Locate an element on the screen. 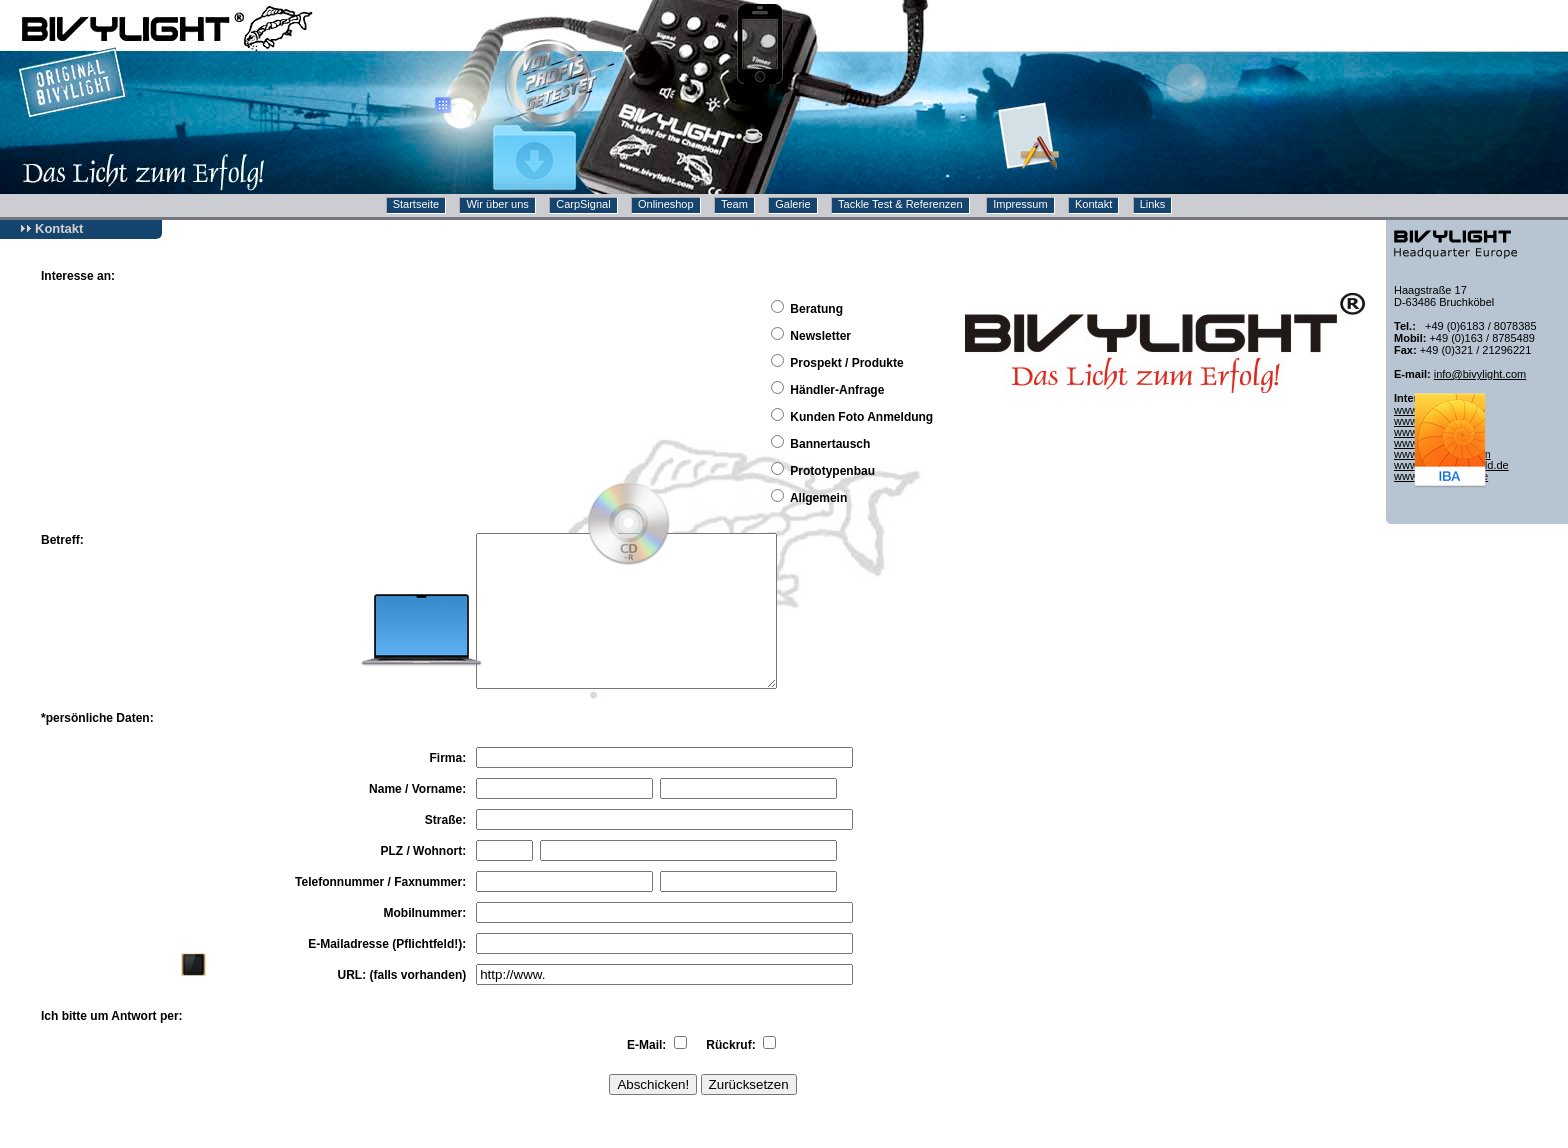  open an iBooks Author document is located at coordinates (1450, 442).